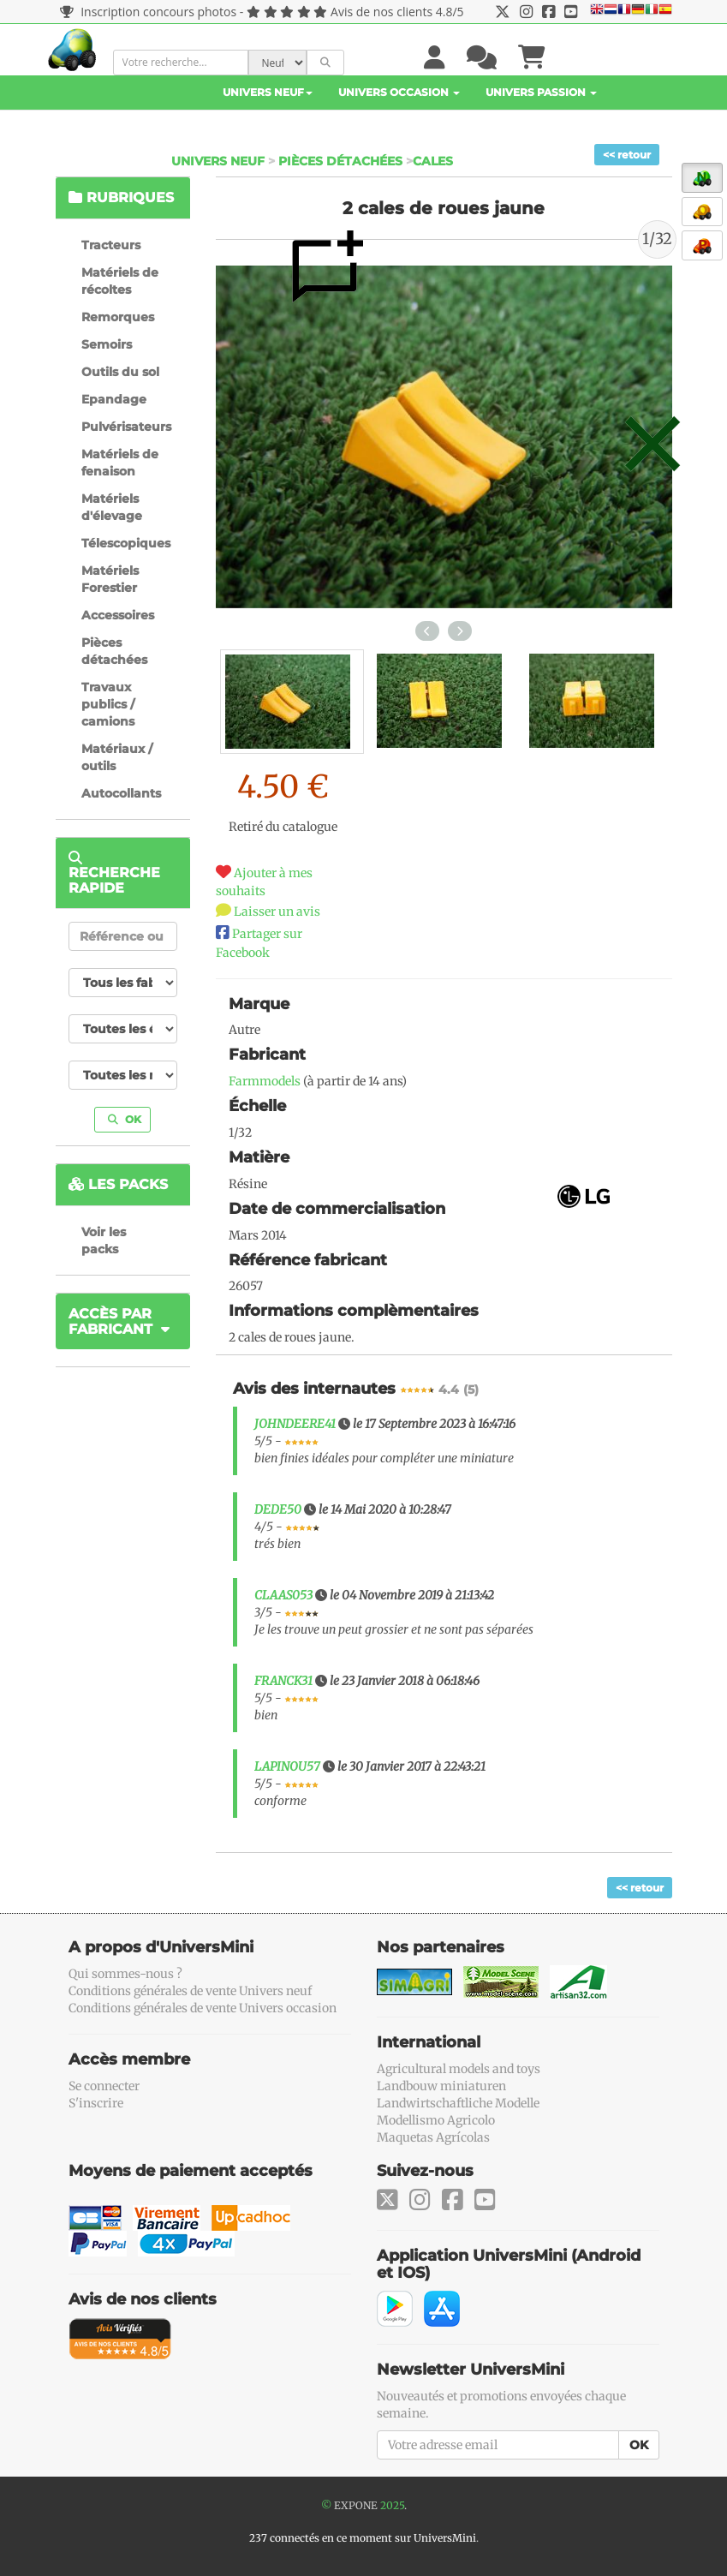 This screenshot has height=2576, width=727. Describe the element at coordinates (325, 269) in the screenshot. I see `start a new chat conversation` at that location.